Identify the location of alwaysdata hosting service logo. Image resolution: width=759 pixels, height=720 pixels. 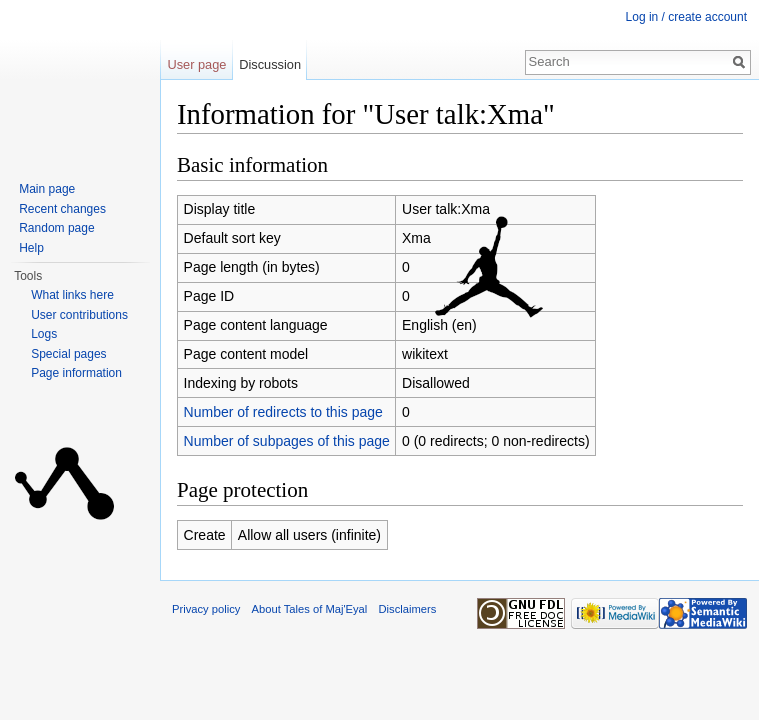
(64, 483).